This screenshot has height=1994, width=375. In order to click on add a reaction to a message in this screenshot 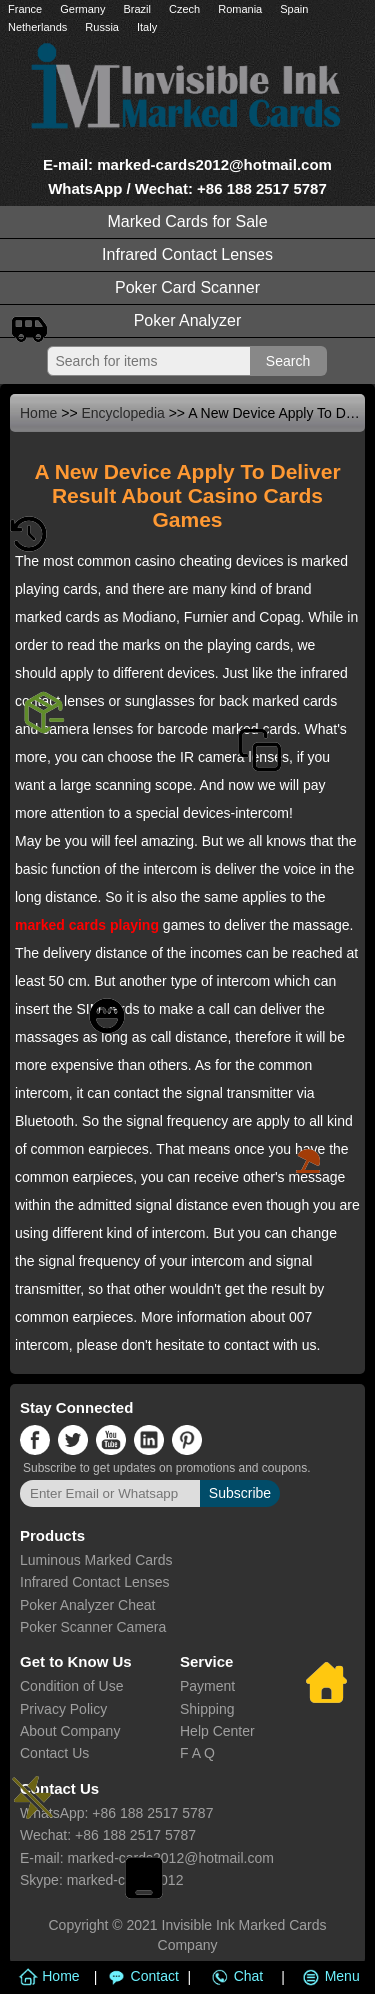, I will do `click(107, 1016)`.